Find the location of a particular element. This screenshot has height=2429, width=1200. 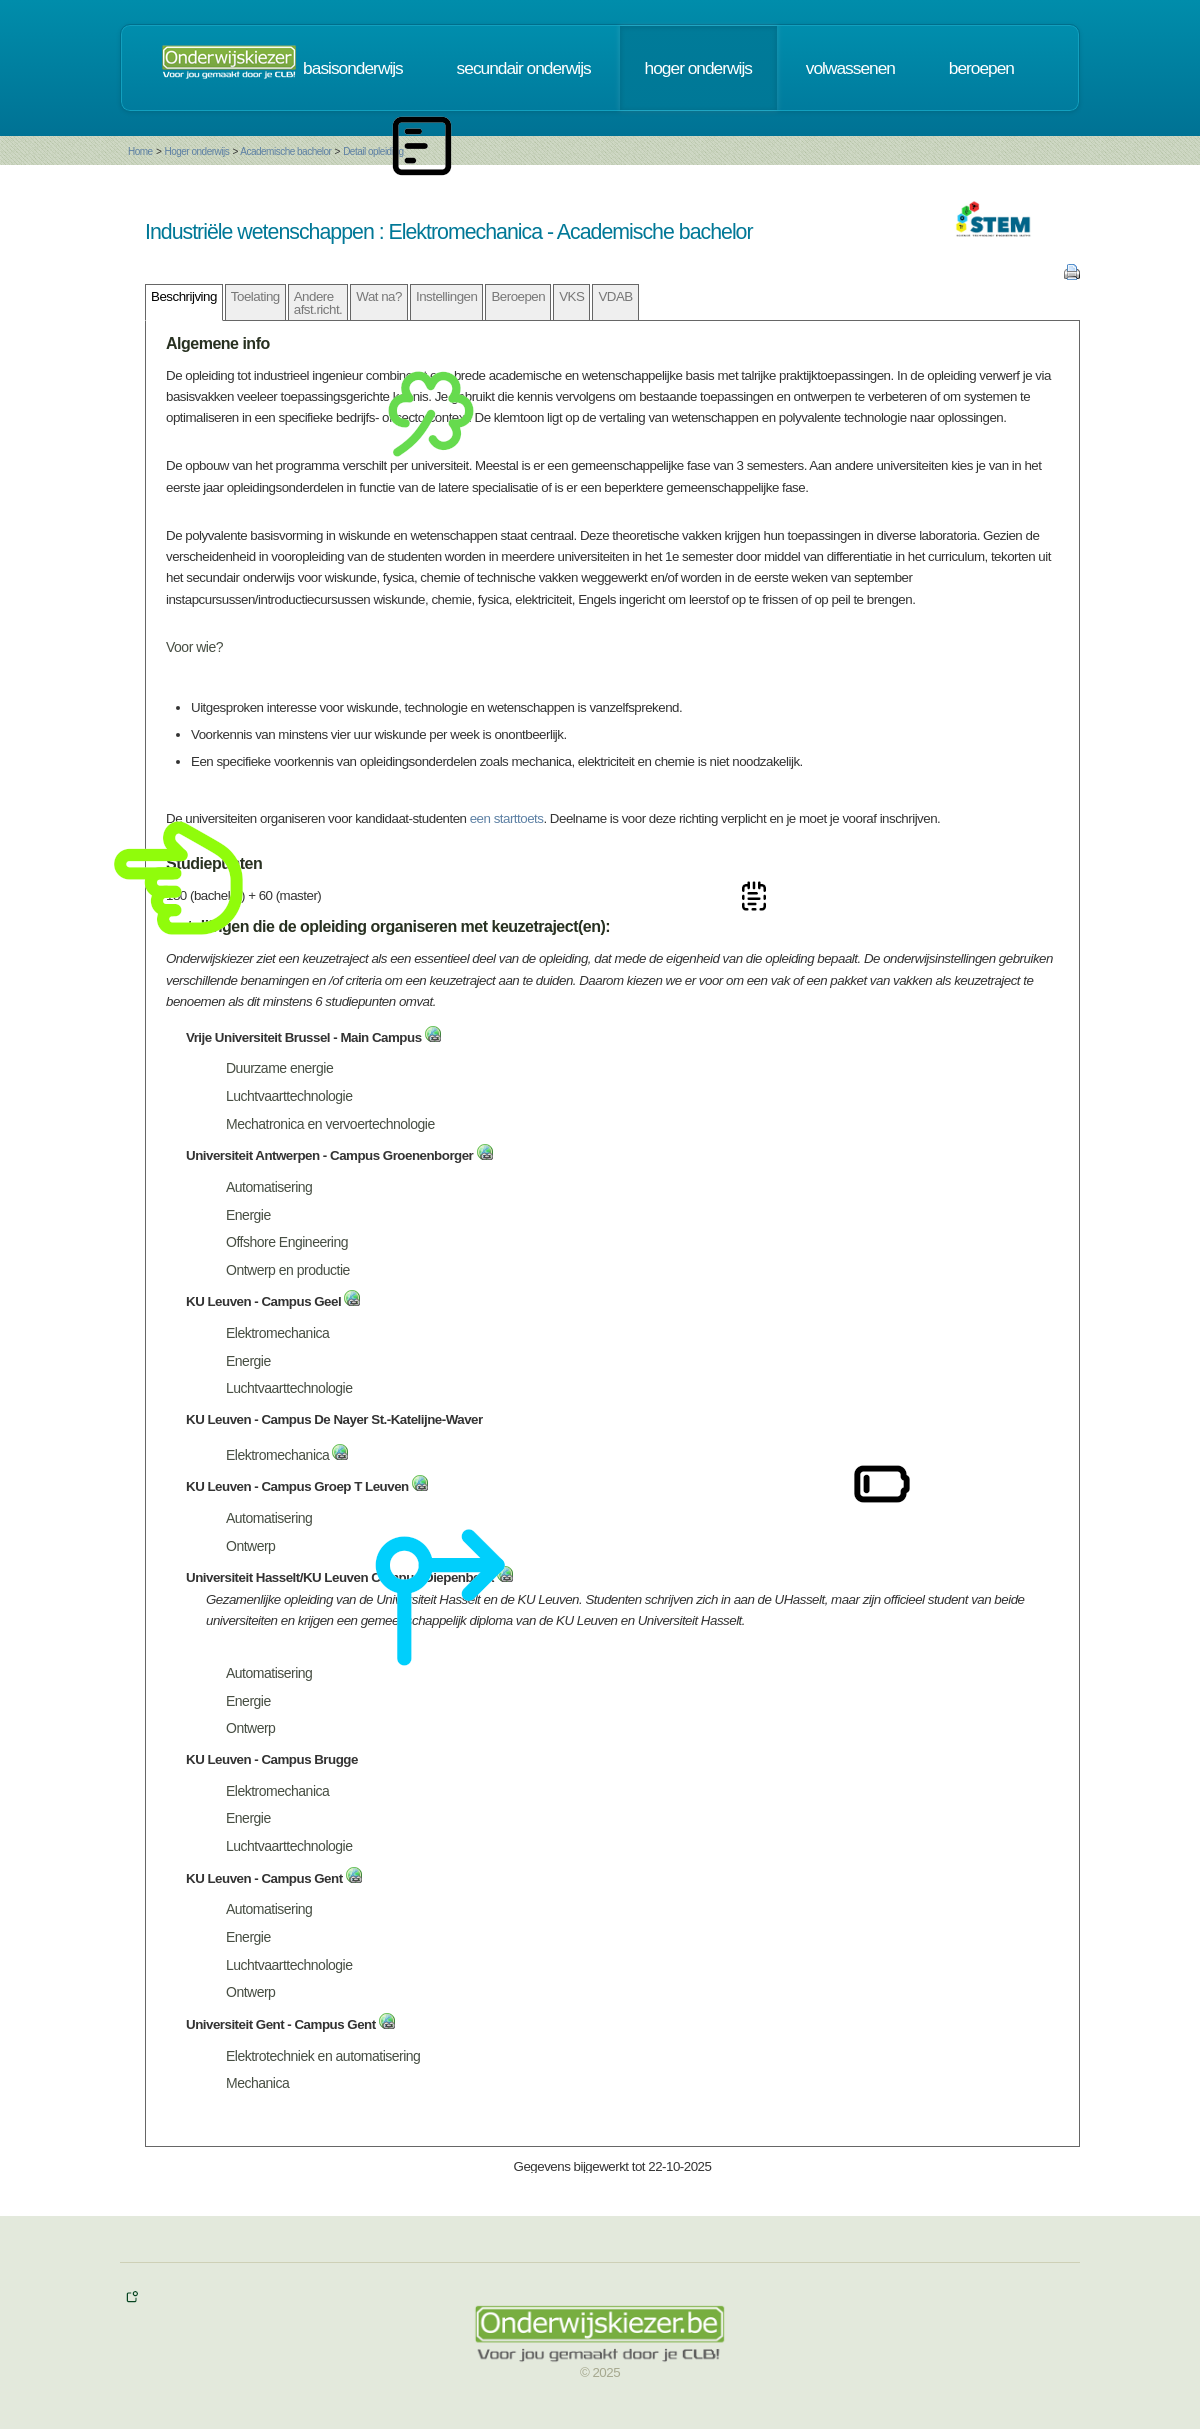

navigate to previous item or section is located at coordinates (181, 879).